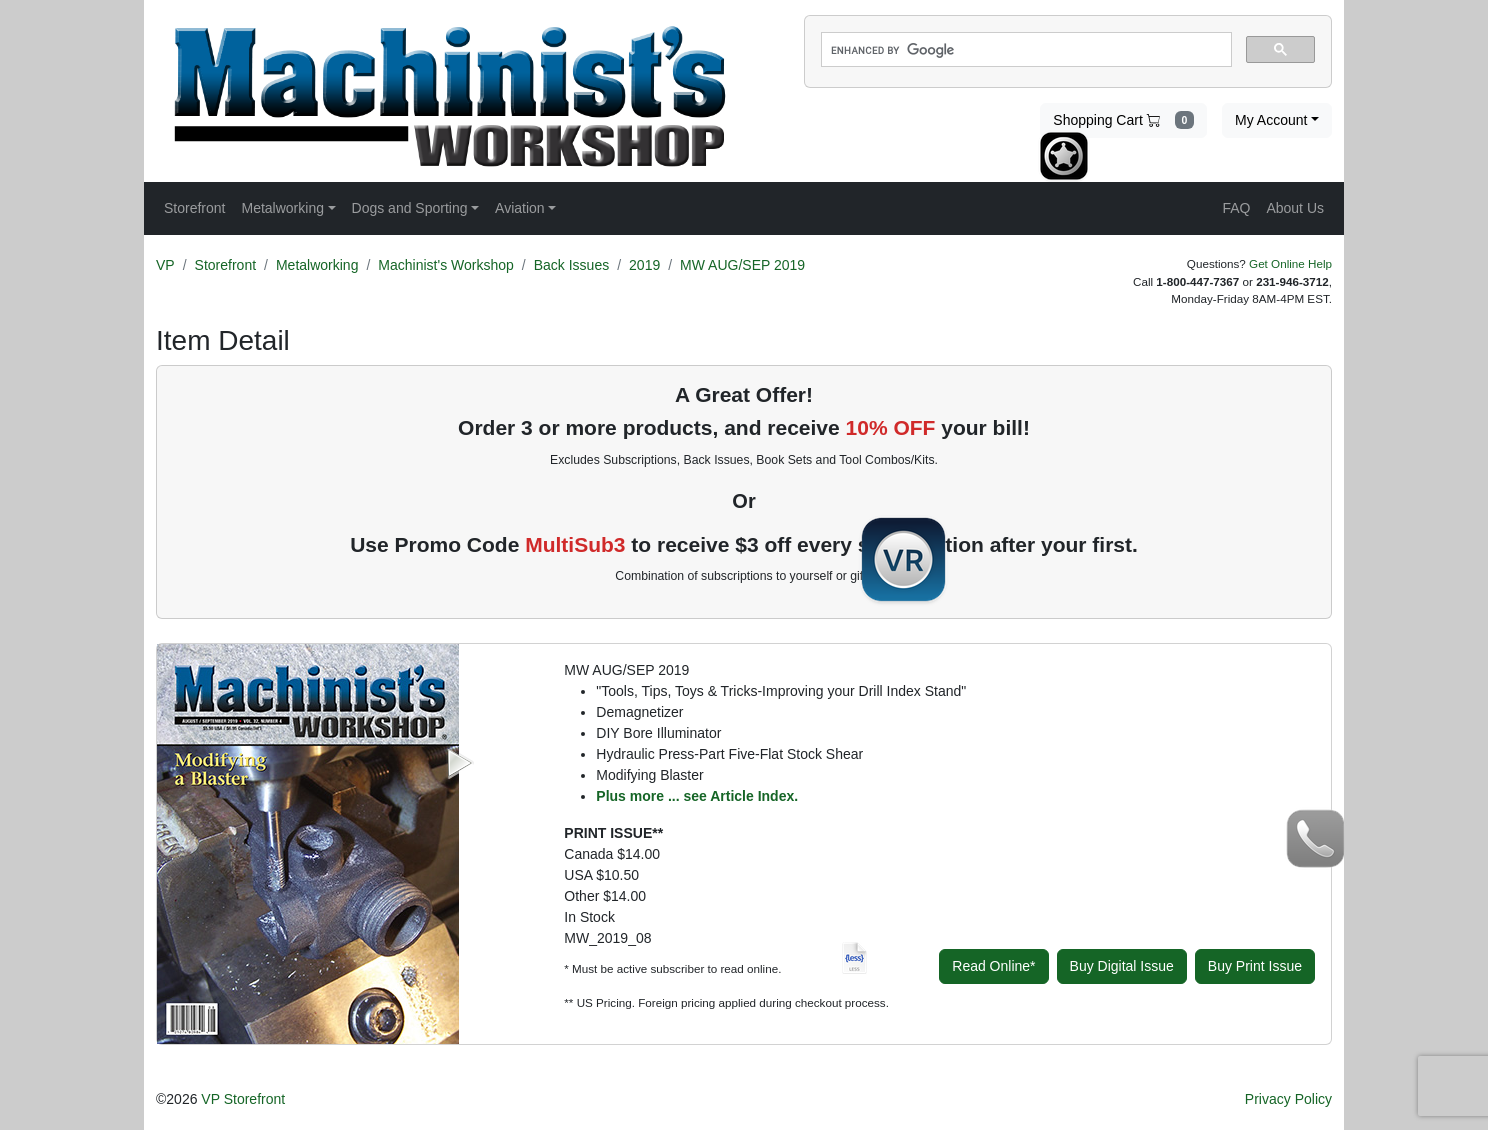 This screenshot has width=1488, height=1130. I want to click on launch rimworld, so click(1064, 156).